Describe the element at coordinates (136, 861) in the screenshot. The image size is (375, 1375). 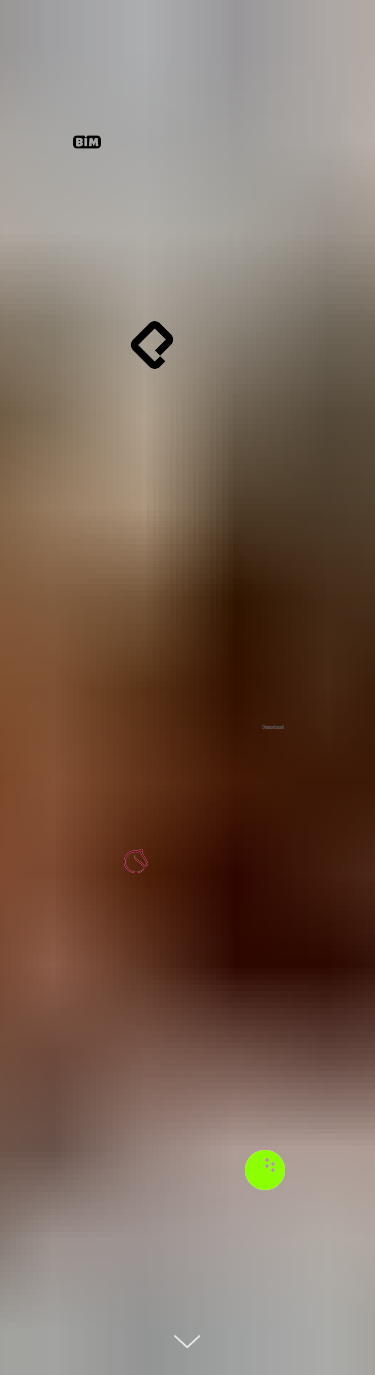
I see `open the lichess chess platform` at that location.